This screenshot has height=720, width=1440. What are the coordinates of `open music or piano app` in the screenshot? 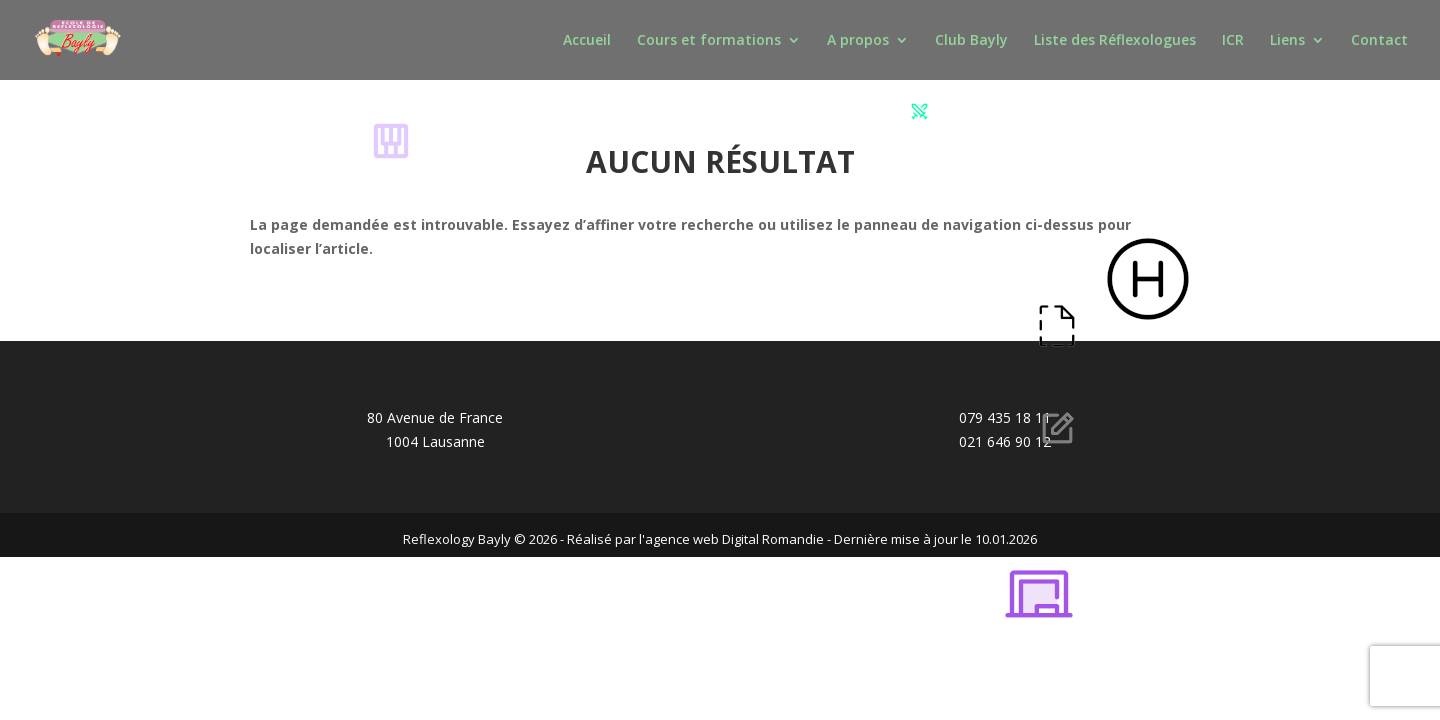 It's located at (391, 141).